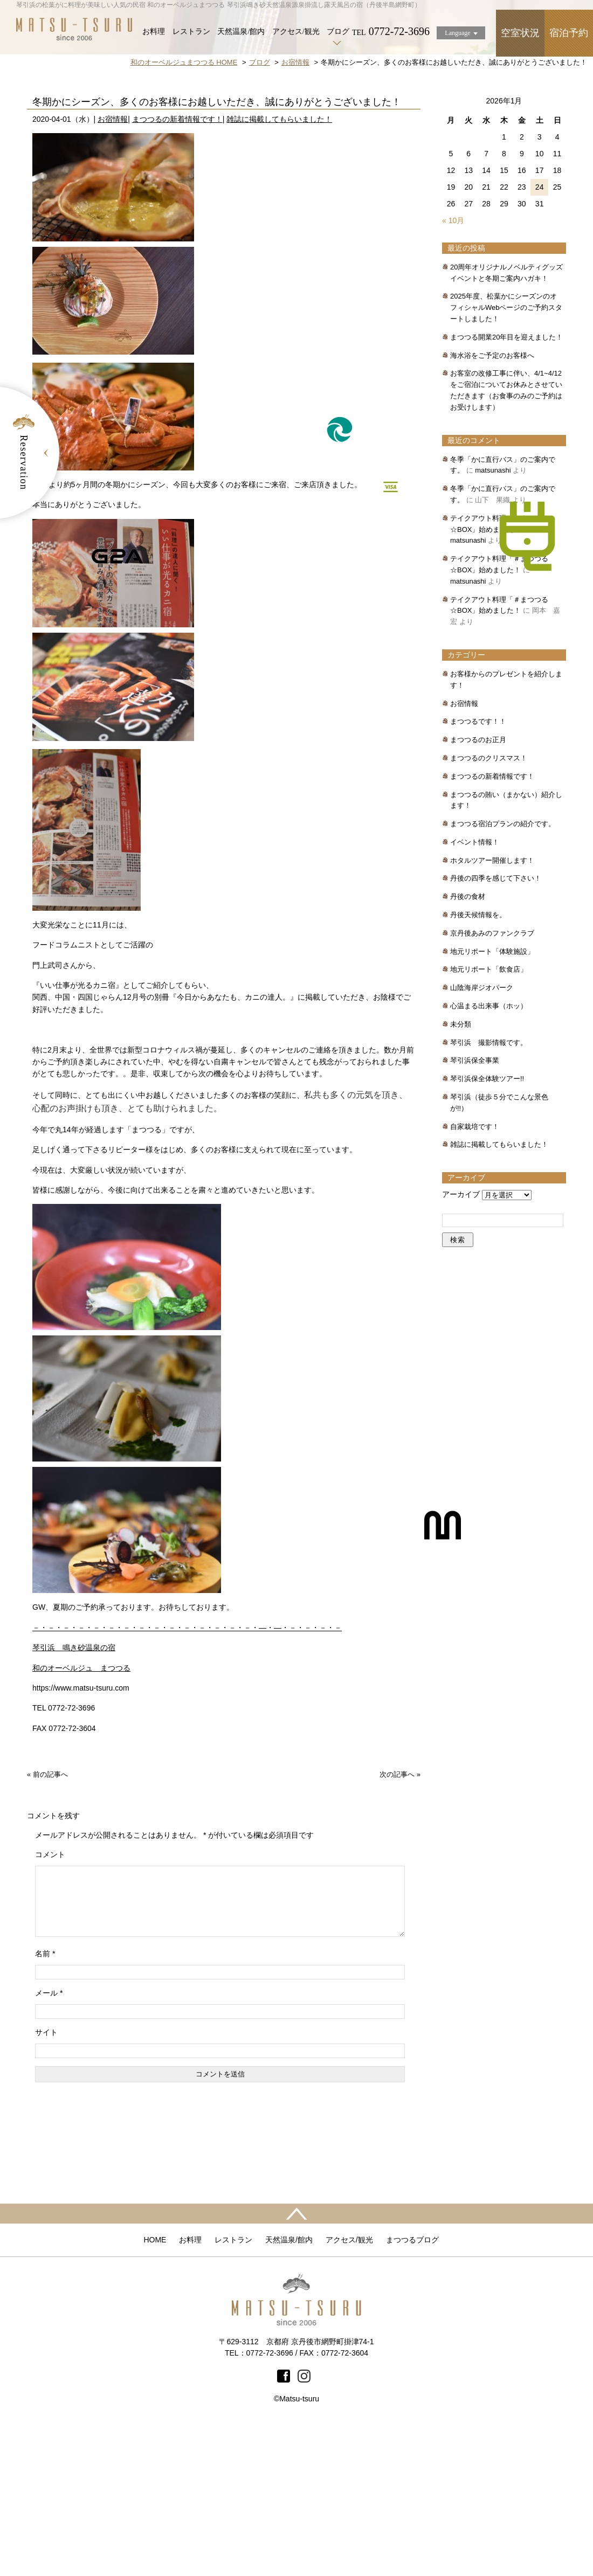 The height and width of the screenshot is (2576, 593). Describe the element at coordinates (527, 536) in the screenshot. I see `connect to power or charging` at that location.